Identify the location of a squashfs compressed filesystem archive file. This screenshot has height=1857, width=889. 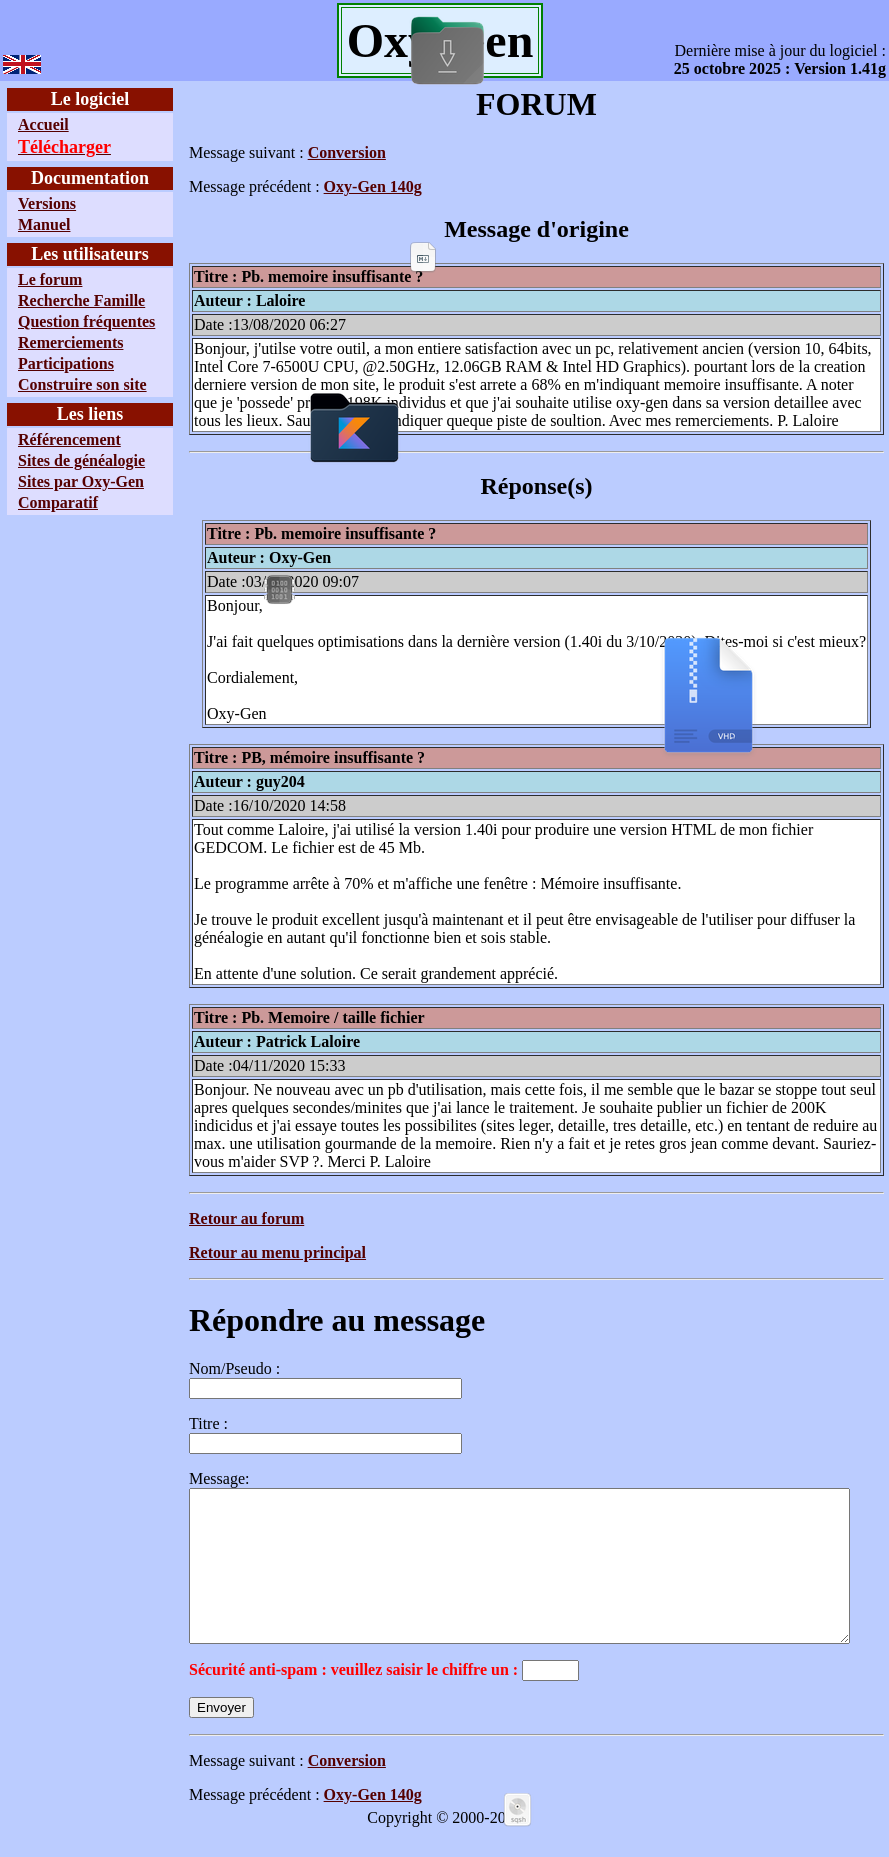
(517, 1809).